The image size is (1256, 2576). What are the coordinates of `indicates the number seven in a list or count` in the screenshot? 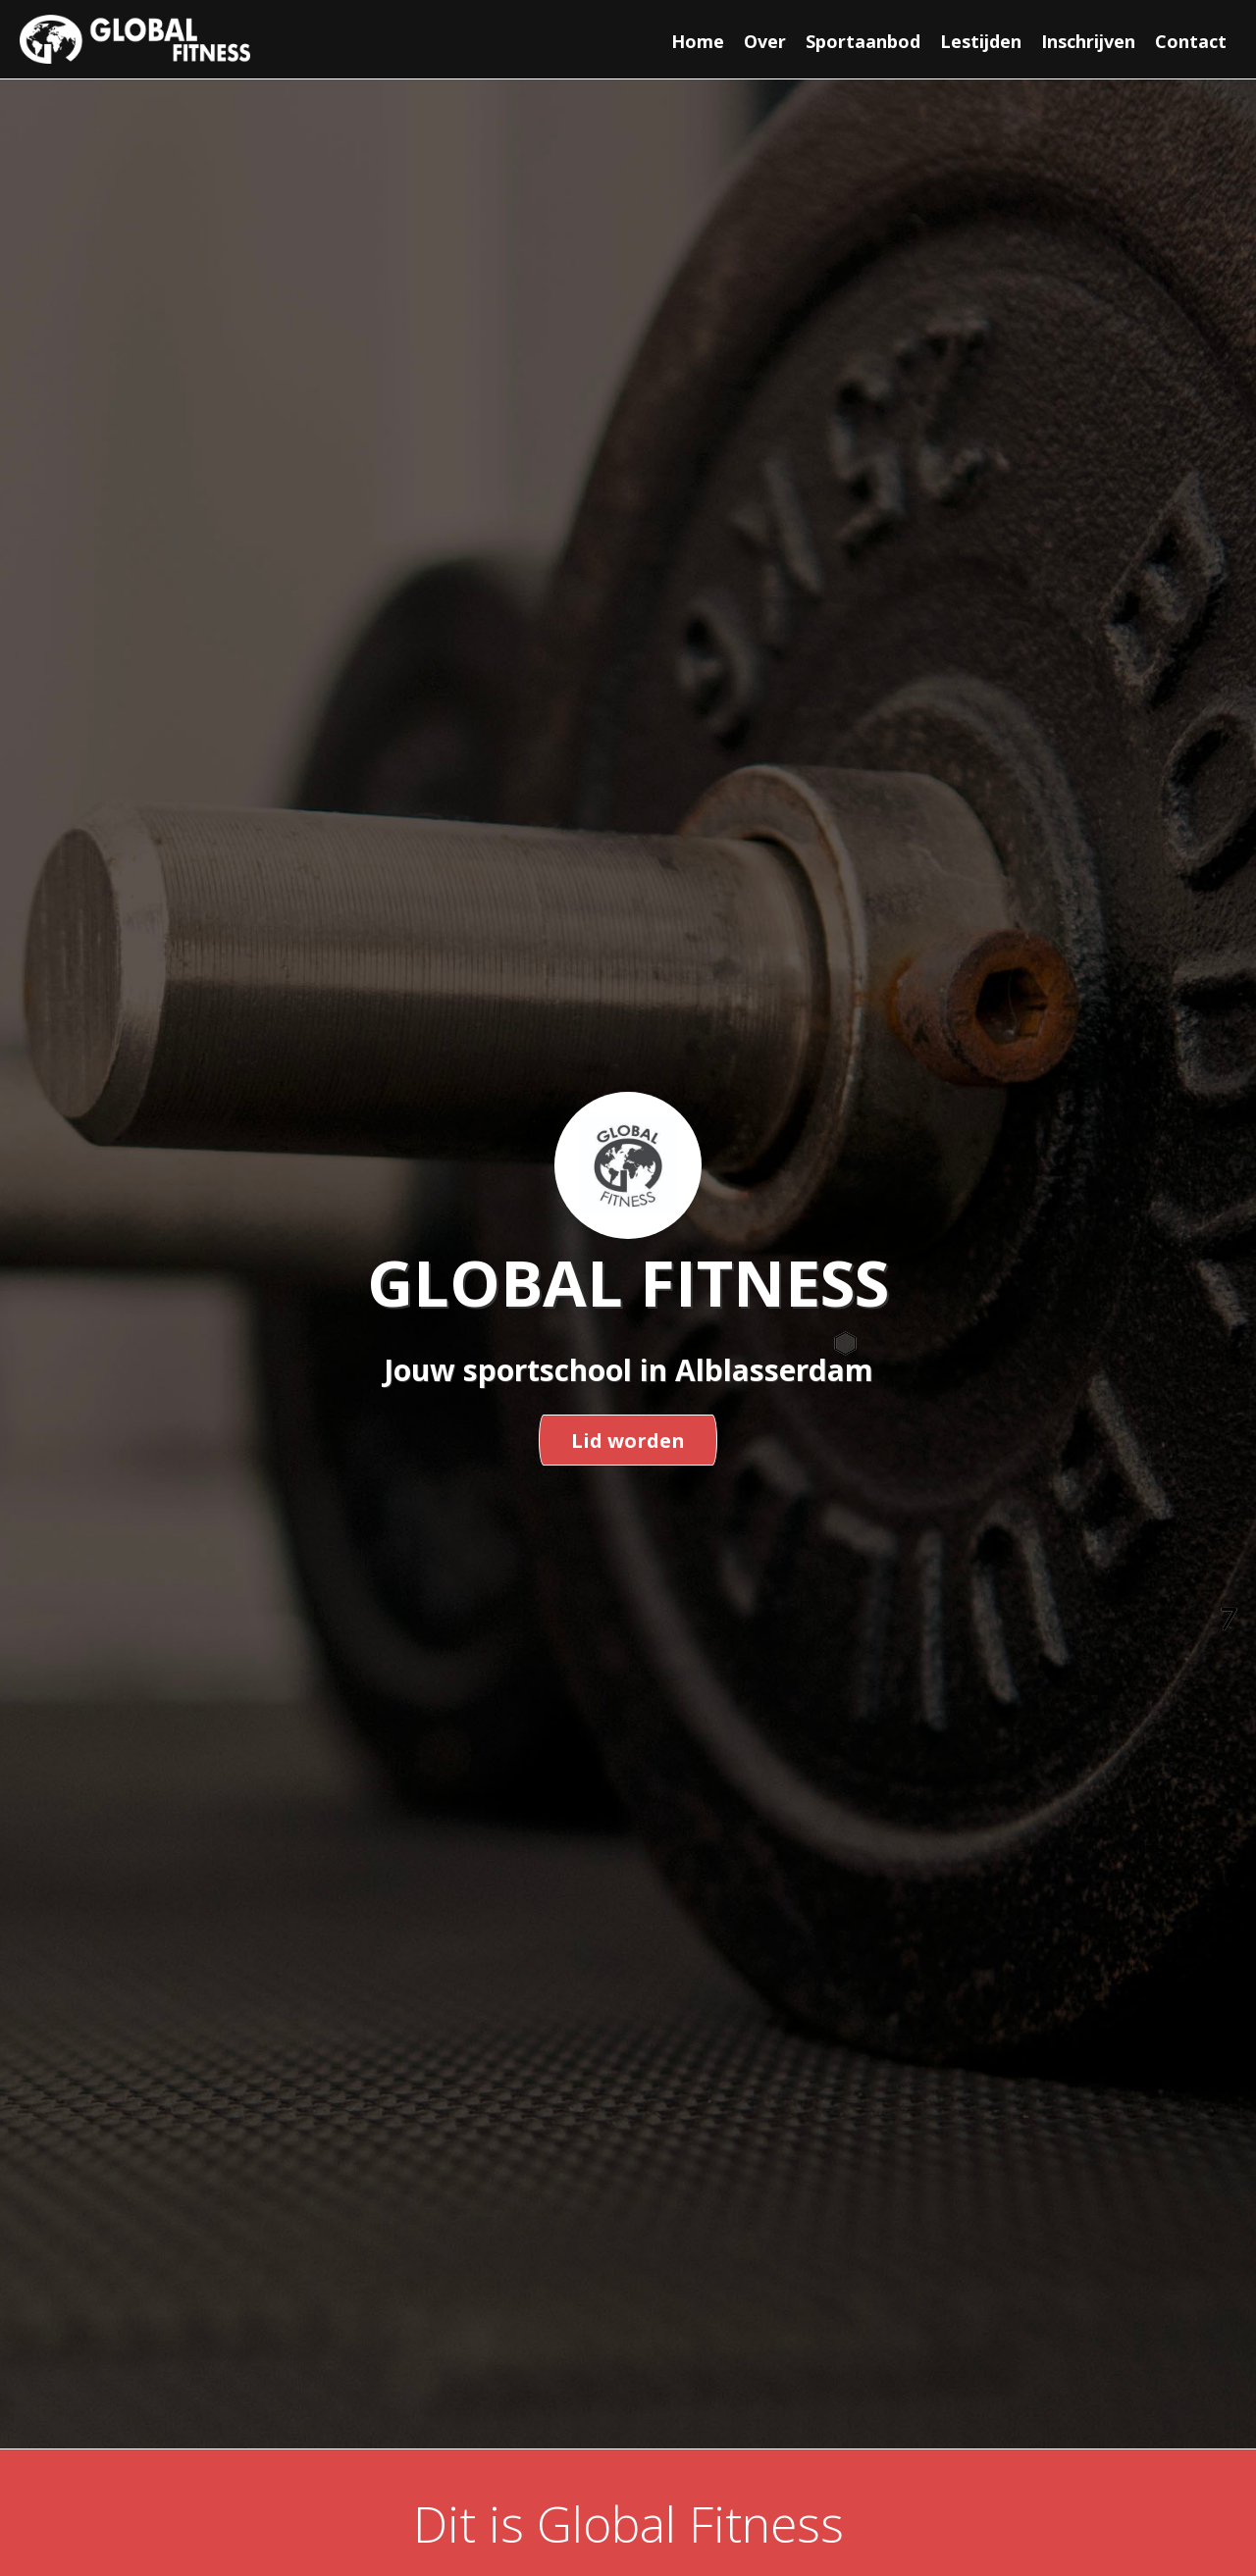 It's located at (1229, 1619).